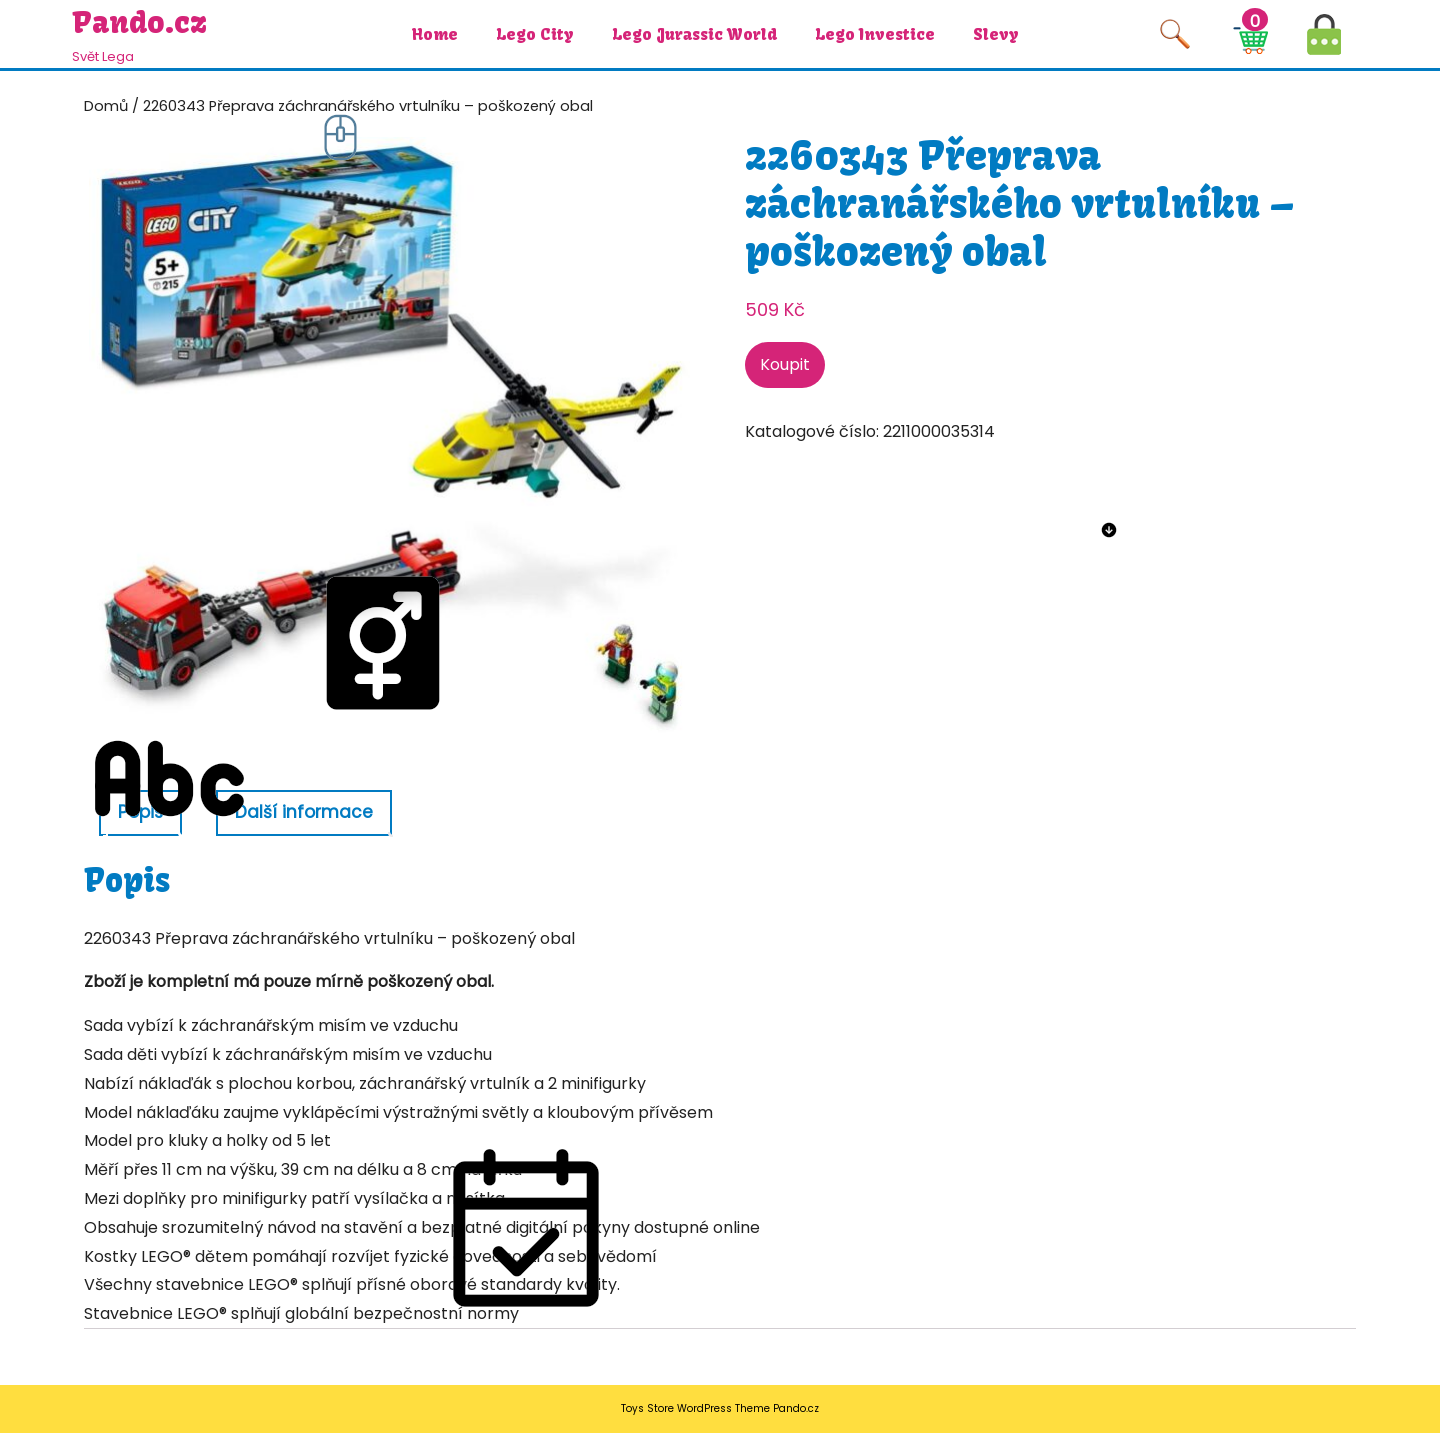  What do you see at coordinates (526, 1234) in the screenshot?
I see `confirm or complete a scheduled event` at bounding box center [526, 1234].